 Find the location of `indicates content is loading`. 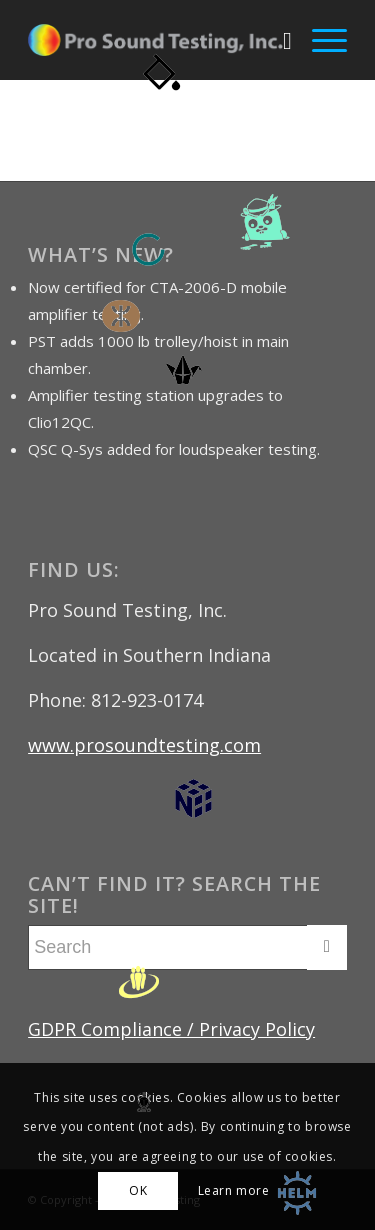

indicates content is loading is located at coordinates (148, 249).